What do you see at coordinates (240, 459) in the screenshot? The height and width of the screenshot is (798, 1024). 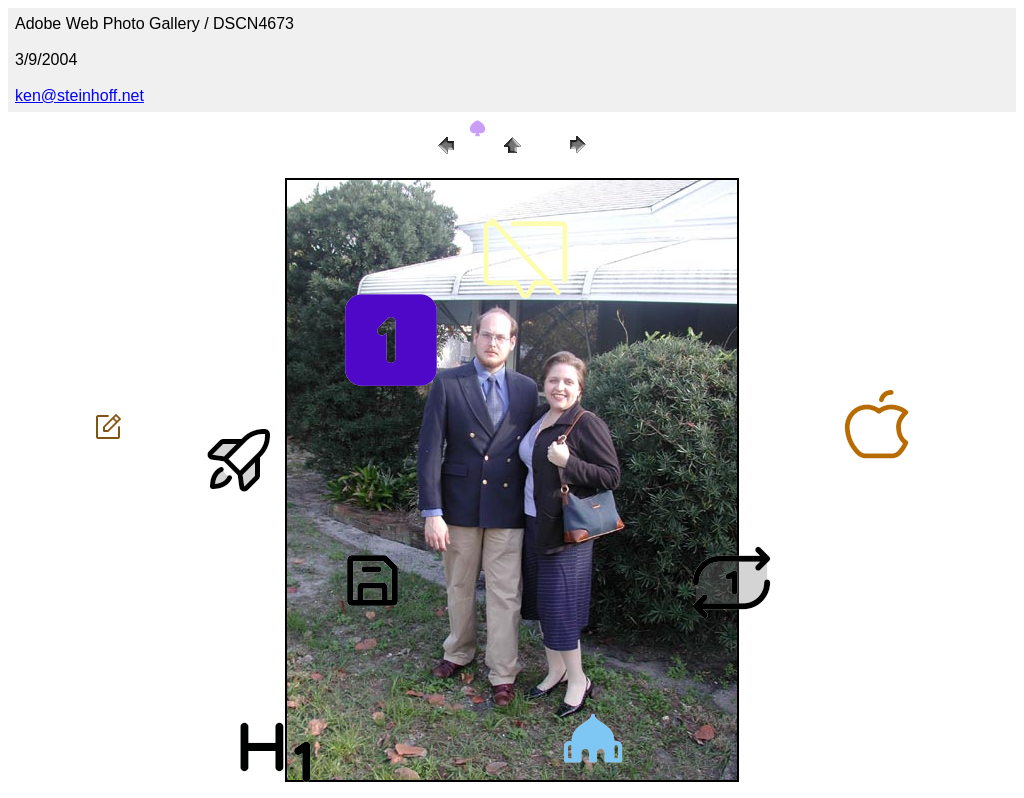 I see `launch or deploy a project` at bounding box center [240, 459].